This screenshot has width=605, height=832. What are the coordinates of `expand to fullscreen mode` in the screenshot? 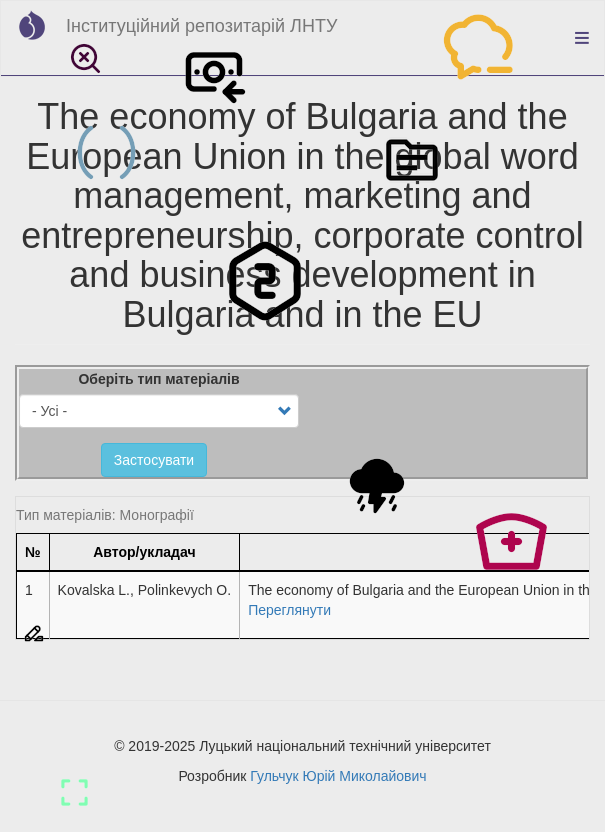 It's located at (74, 792).